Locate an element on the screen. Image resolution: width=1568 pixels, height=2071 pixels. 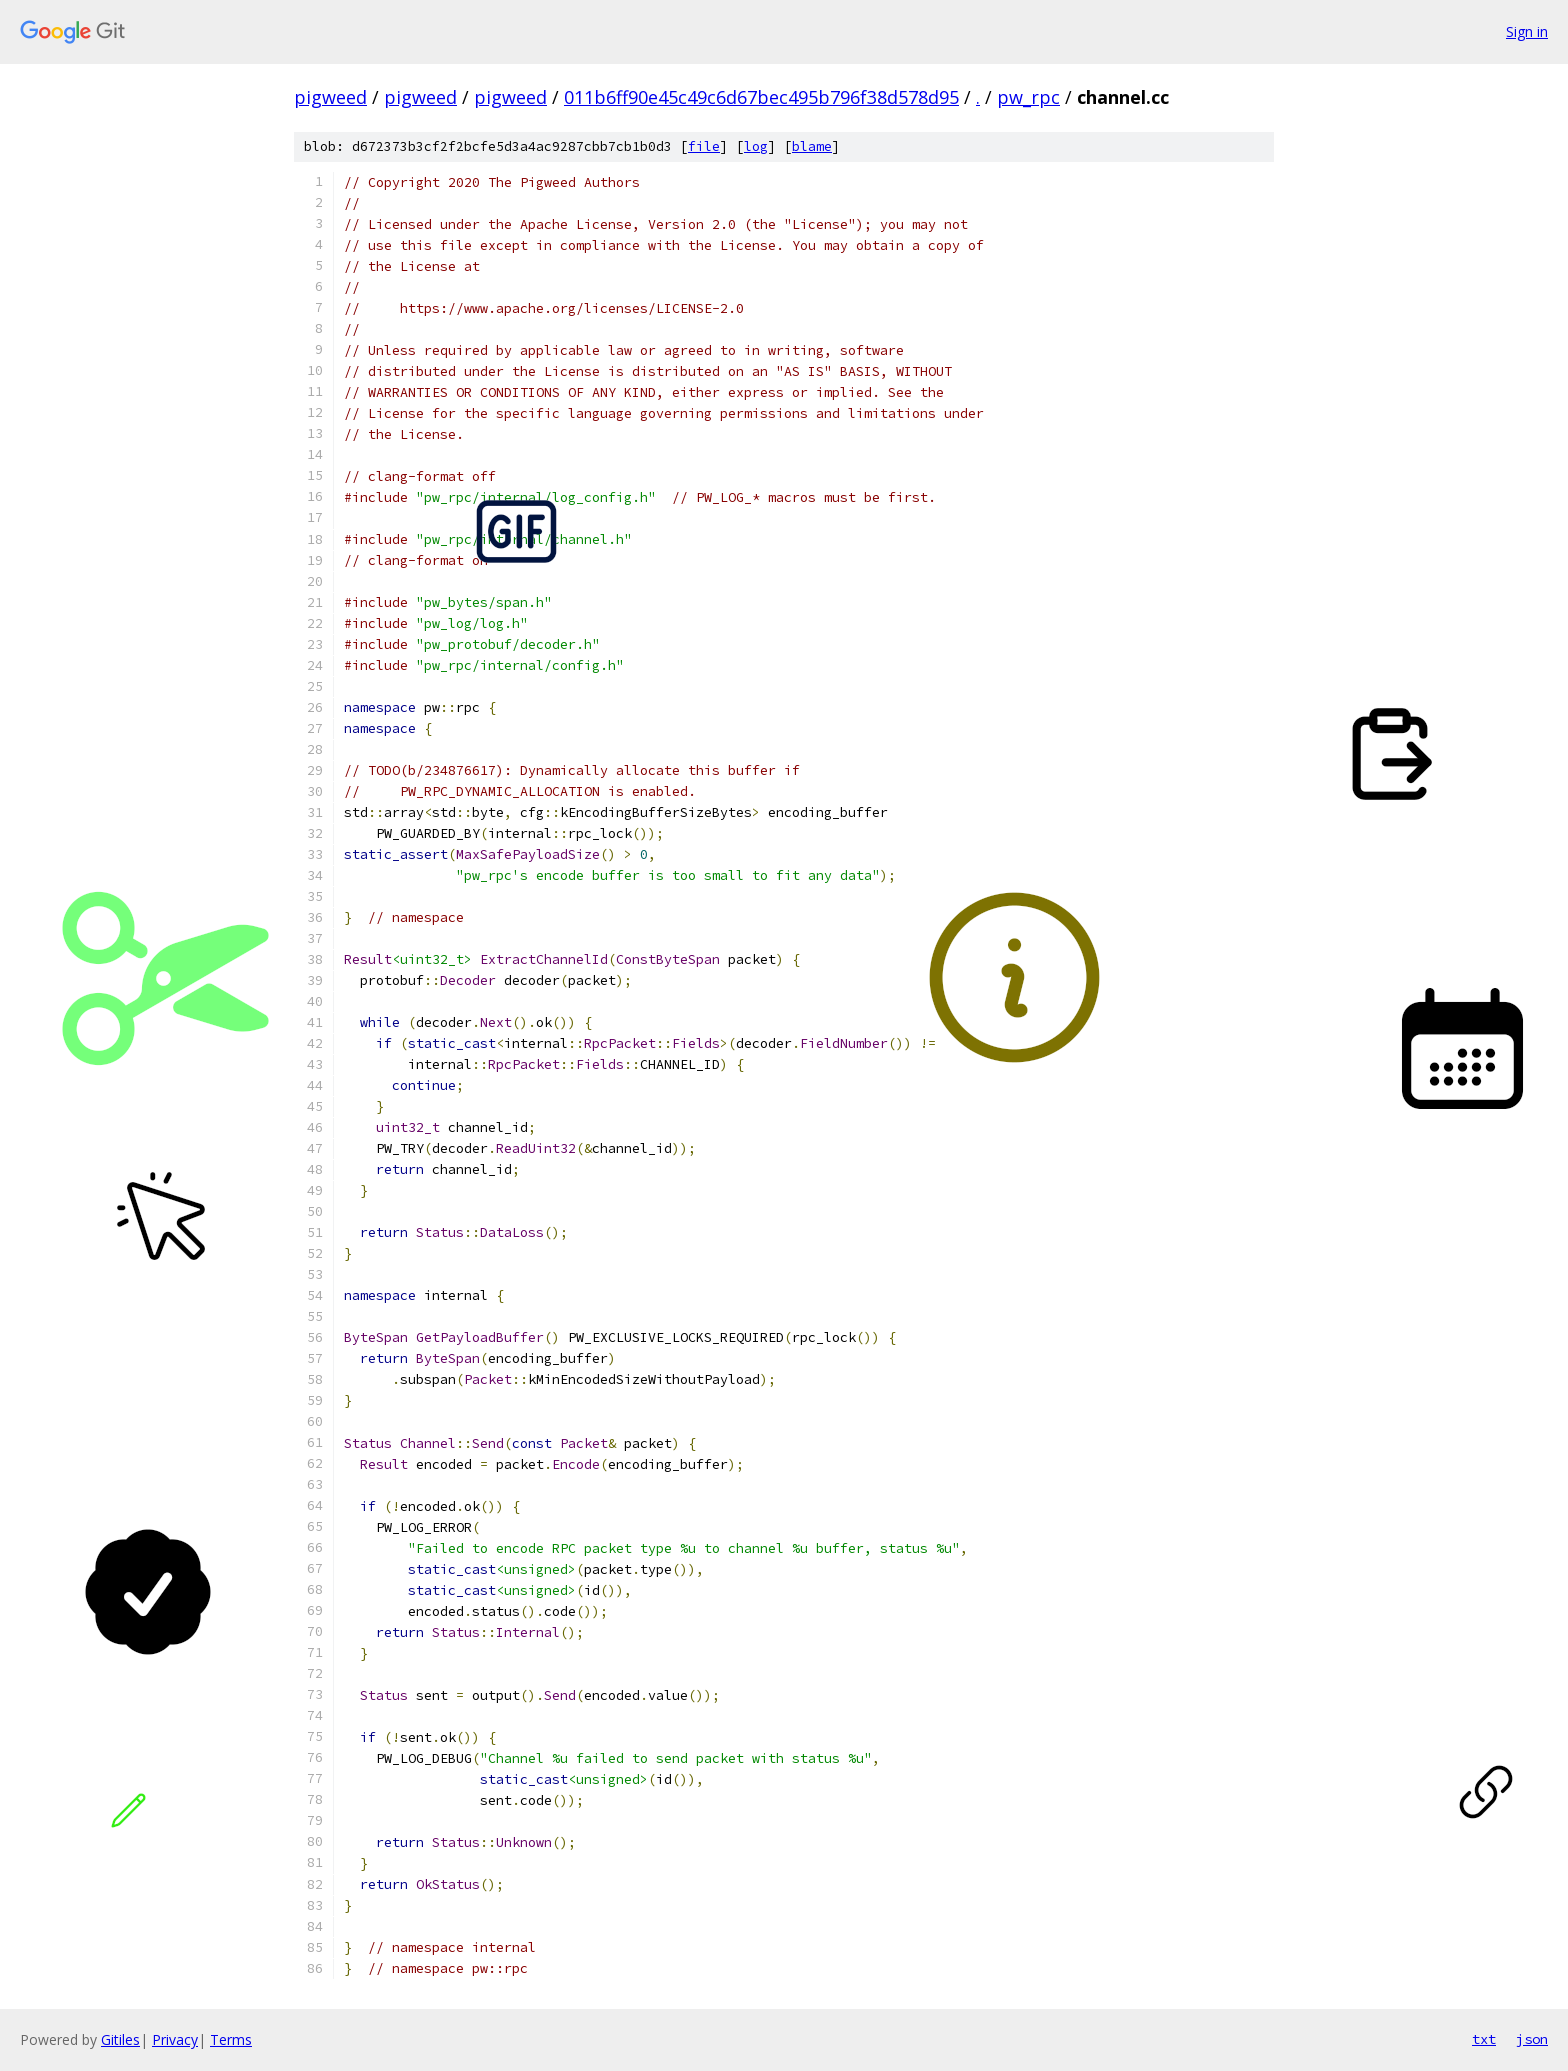
paste content from clipboard is located at coordinates (1390, 754).